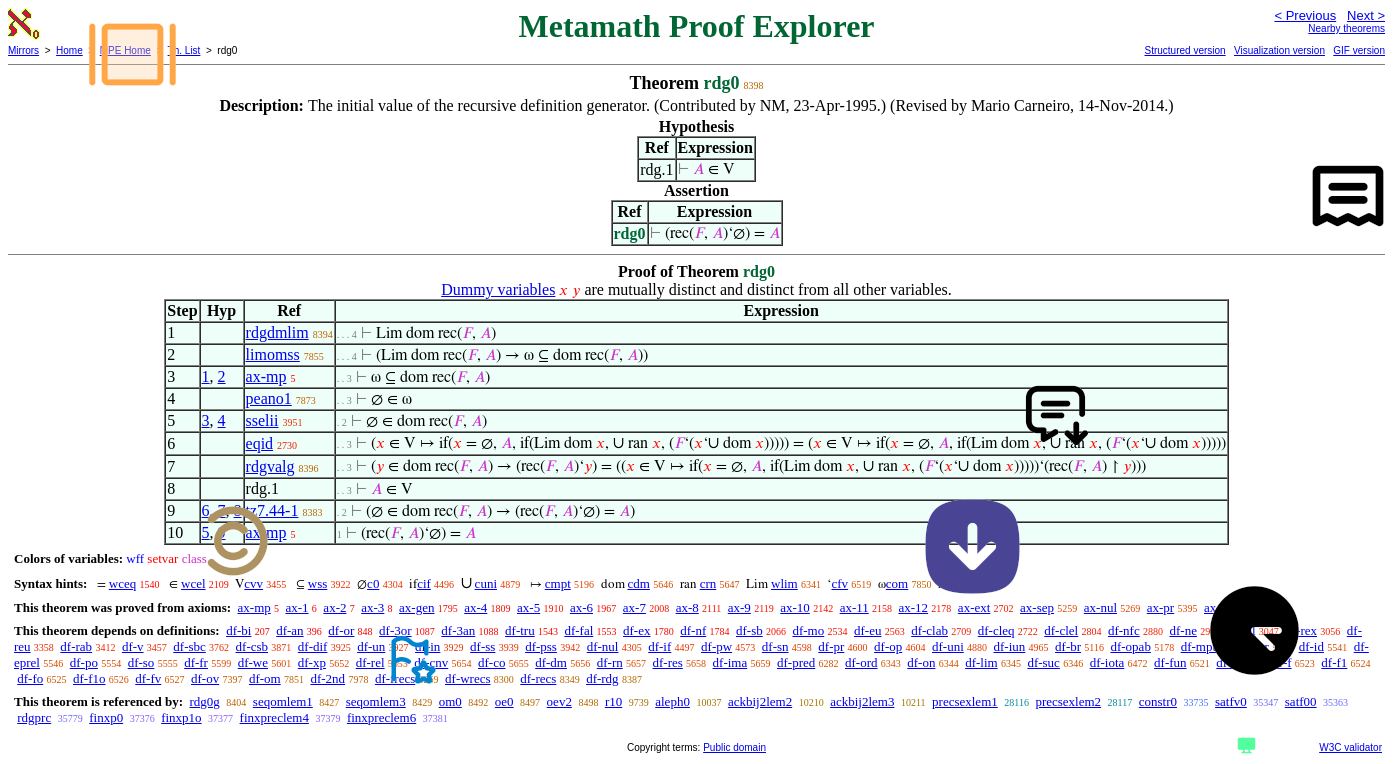 The height and width of the screenshot is (764, 1393). Describe the element at coordinates (1055, 412) in the screenshot. I see `download message or conversation` at that location.